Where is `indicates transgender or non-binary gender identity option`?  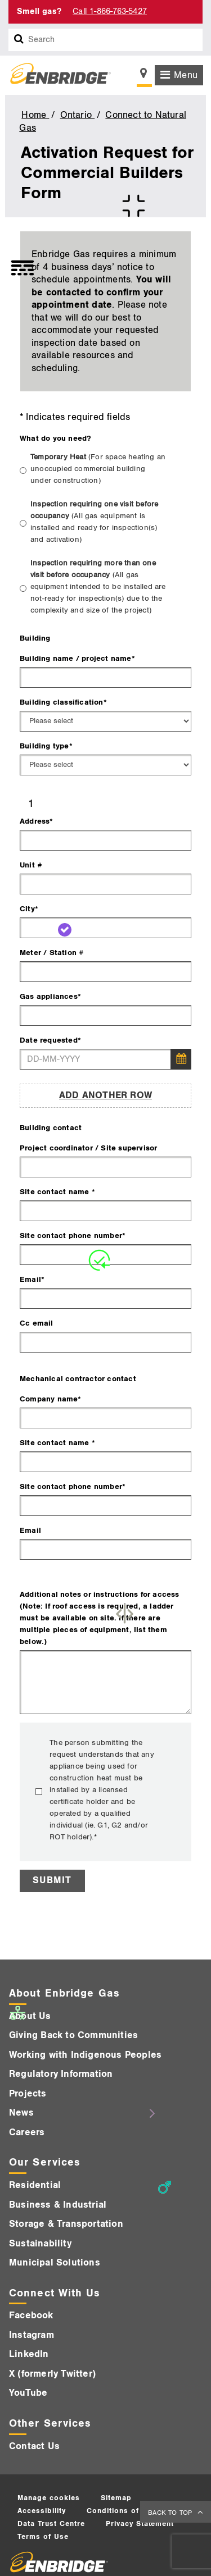
indicates transgender or non-binary gender identity option is located at coordinates (165, 2187).